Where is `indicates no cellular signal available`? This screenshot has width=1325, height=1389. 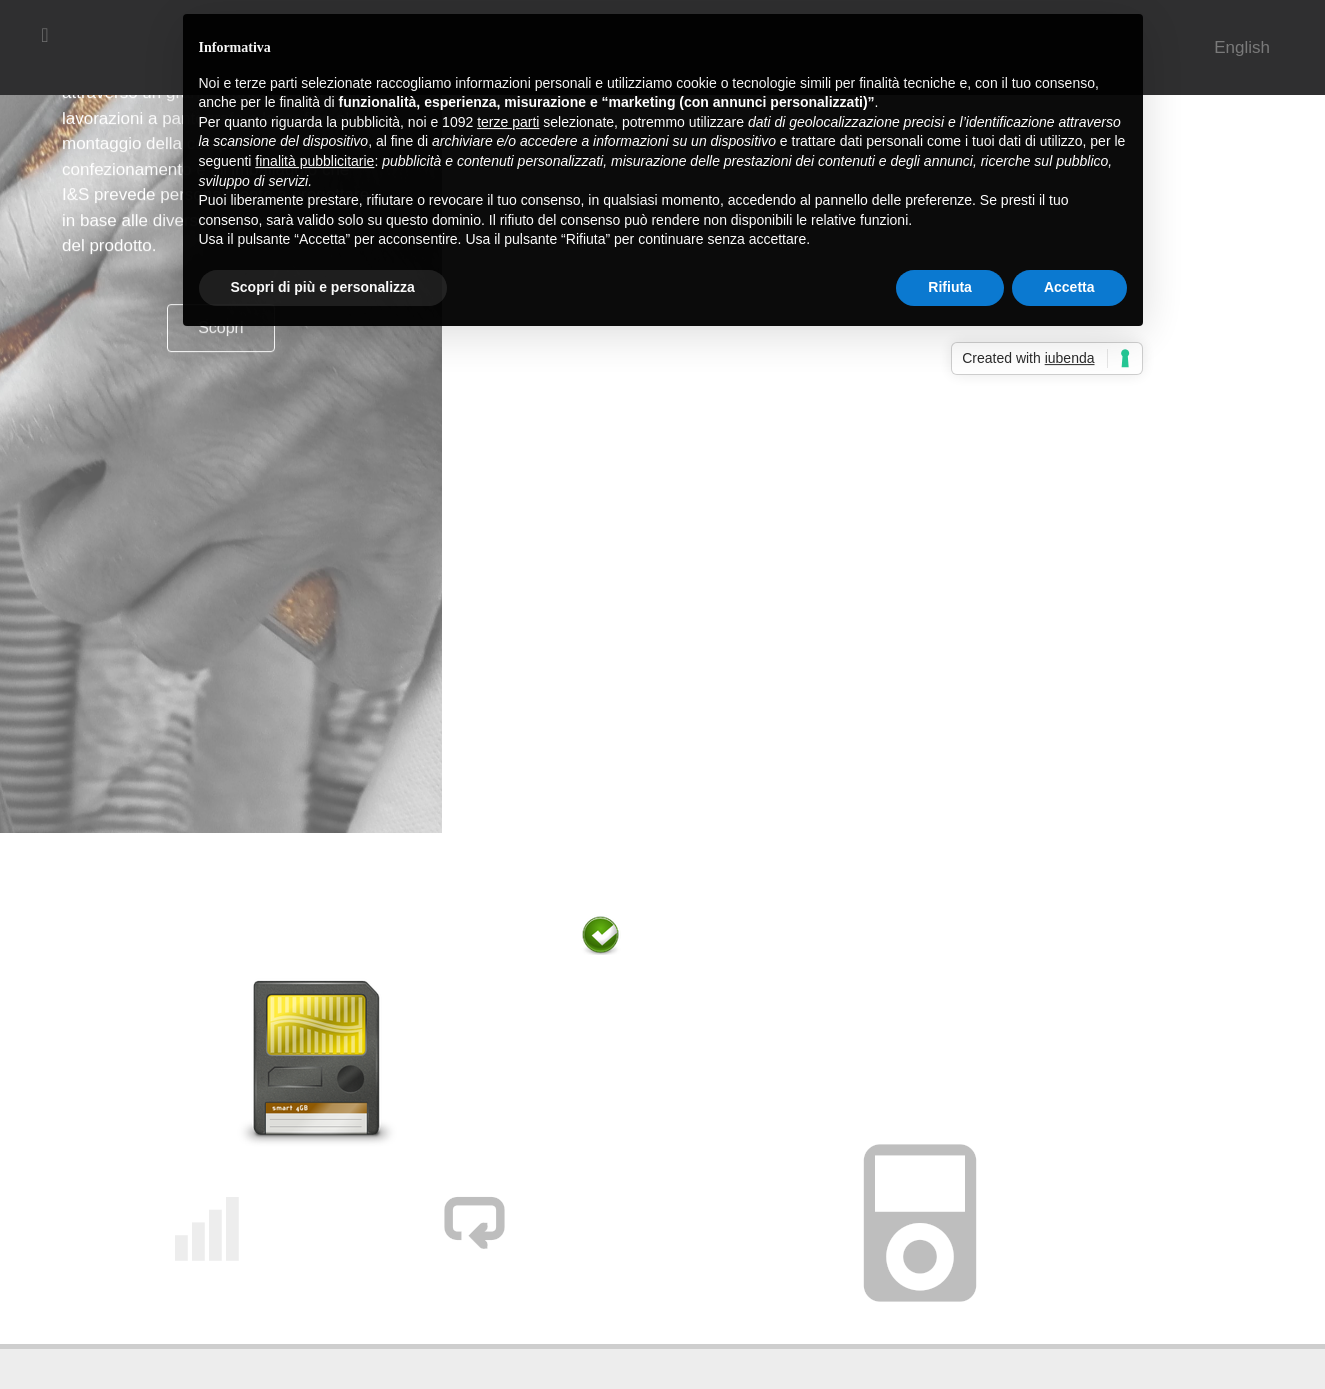
indicates no cellular signal available is located at coordinates (209, 1231).